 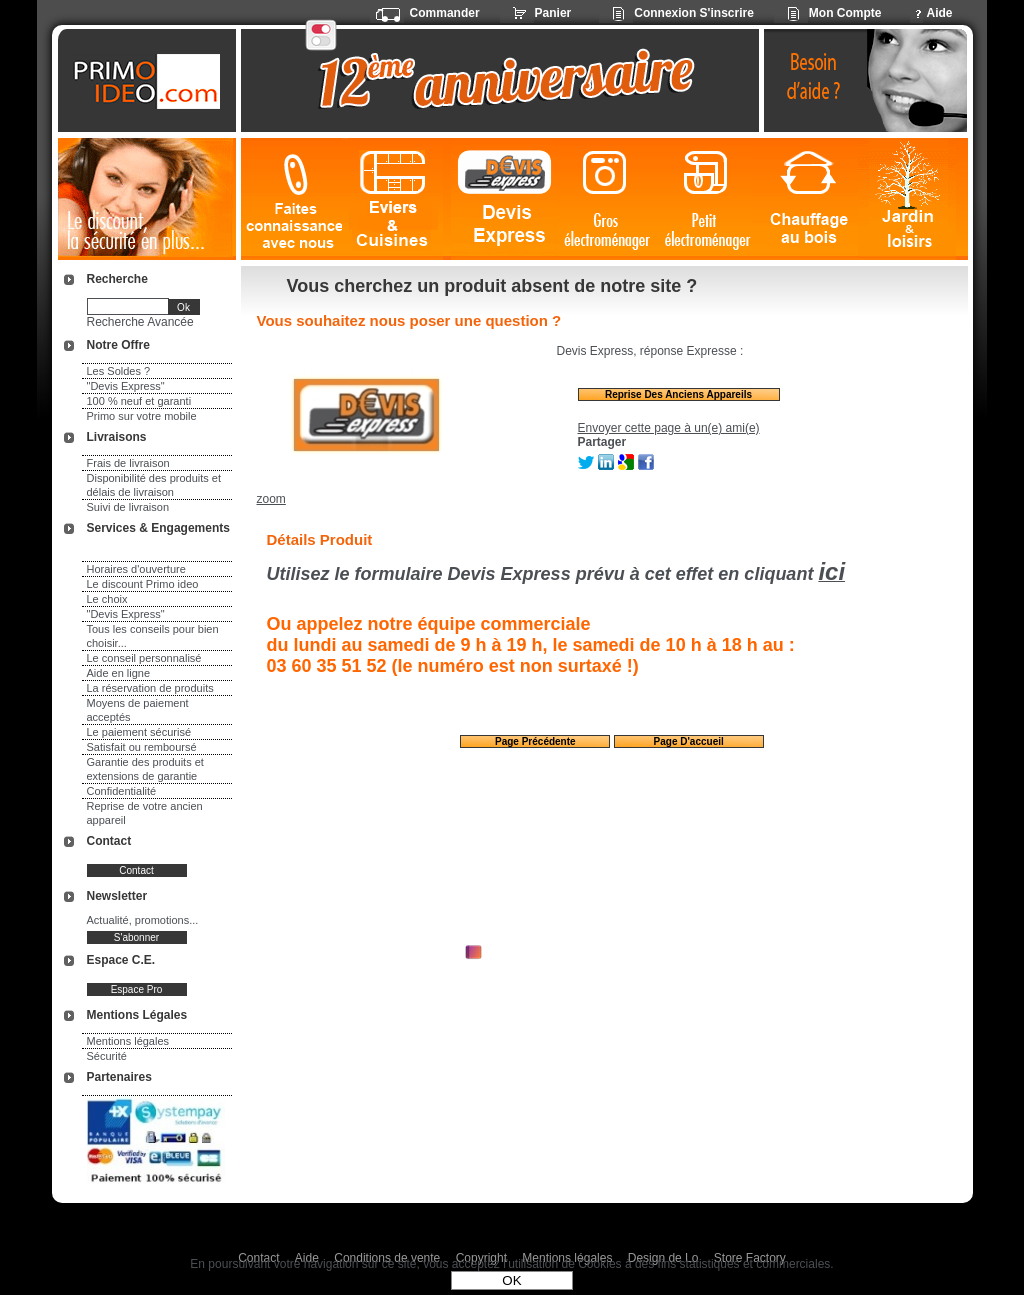 I want to click on open gnome tweaks settings, so click(x=321, y=35).